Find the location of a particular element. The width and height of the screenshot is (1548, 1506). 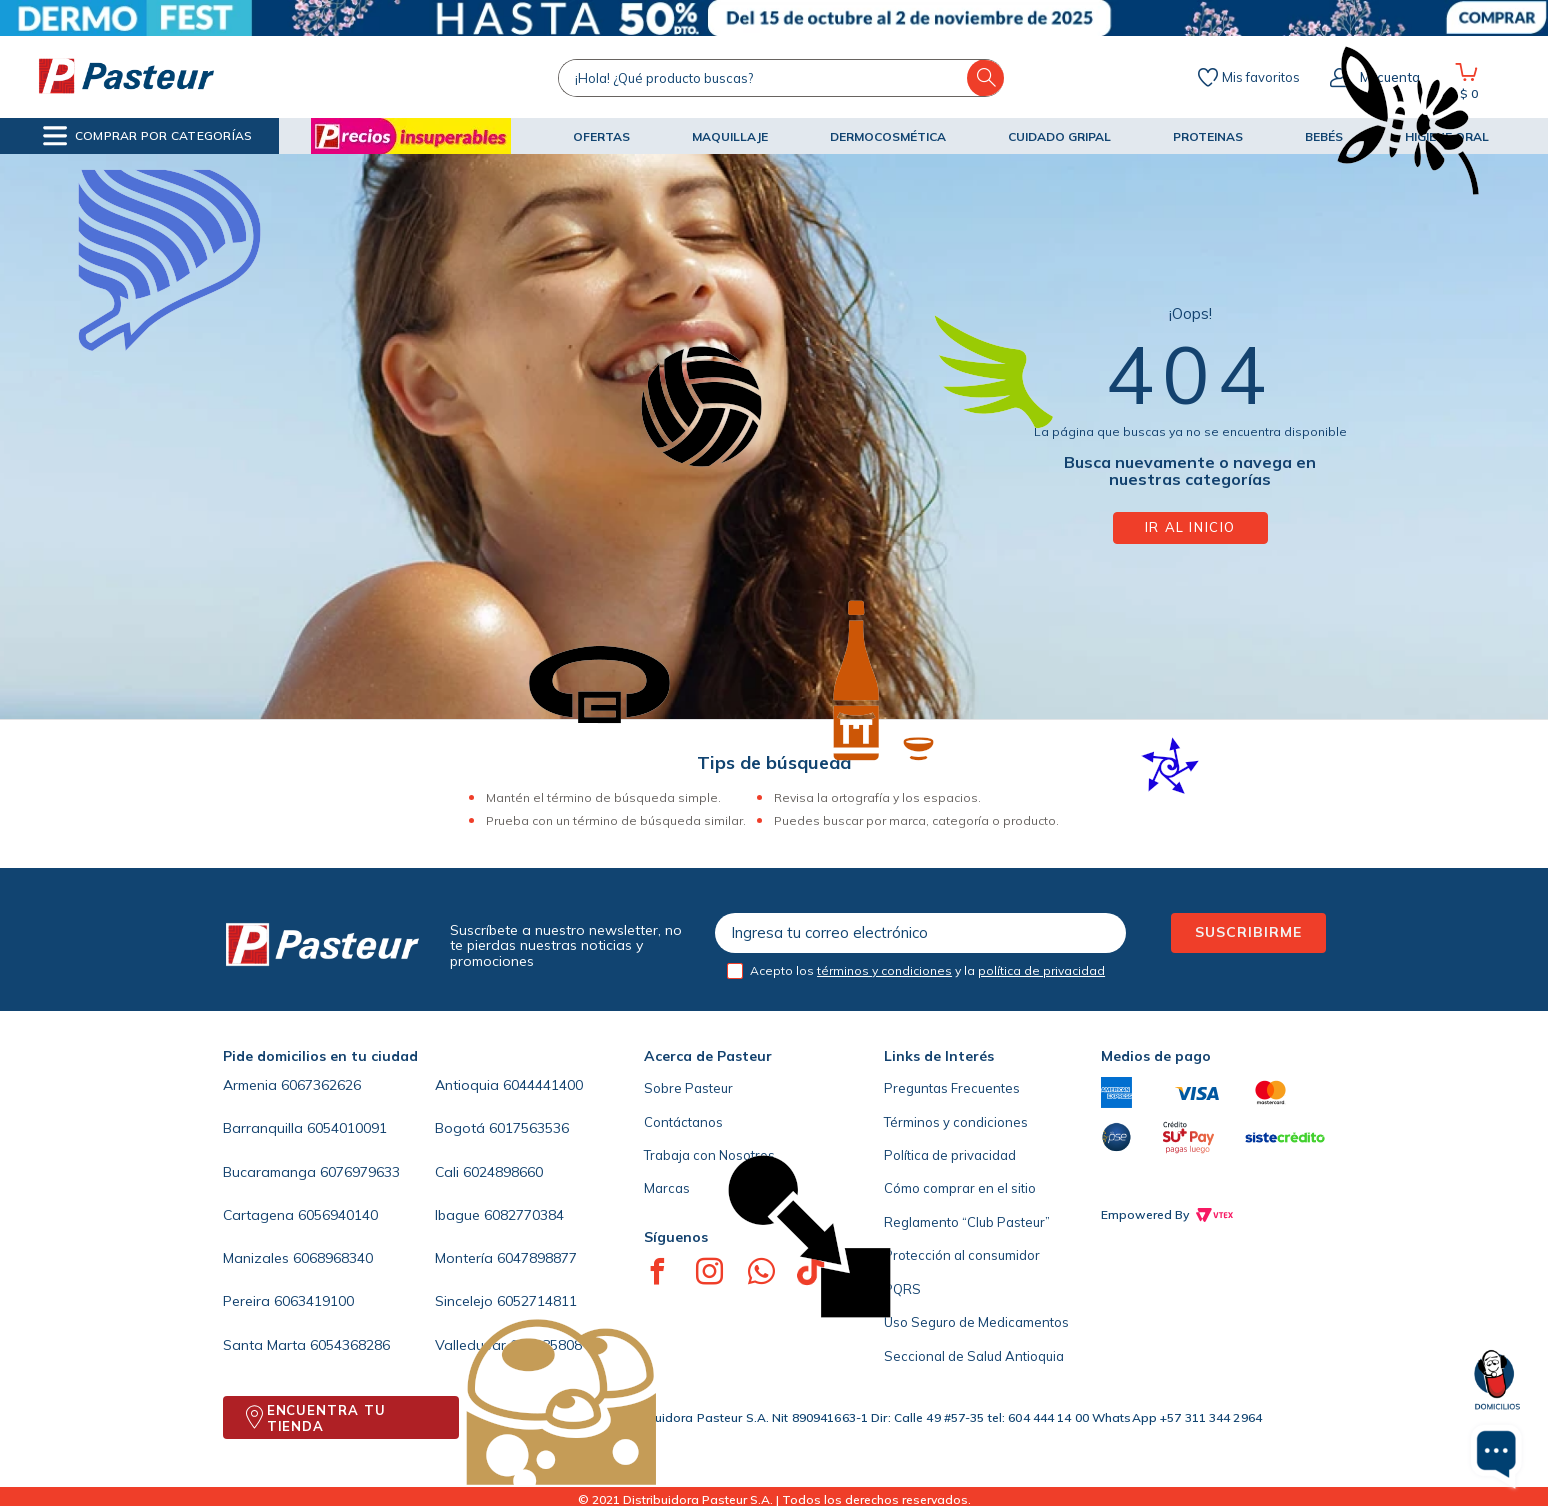

equip or manage belt accessory is located at coordinates (599, 684).